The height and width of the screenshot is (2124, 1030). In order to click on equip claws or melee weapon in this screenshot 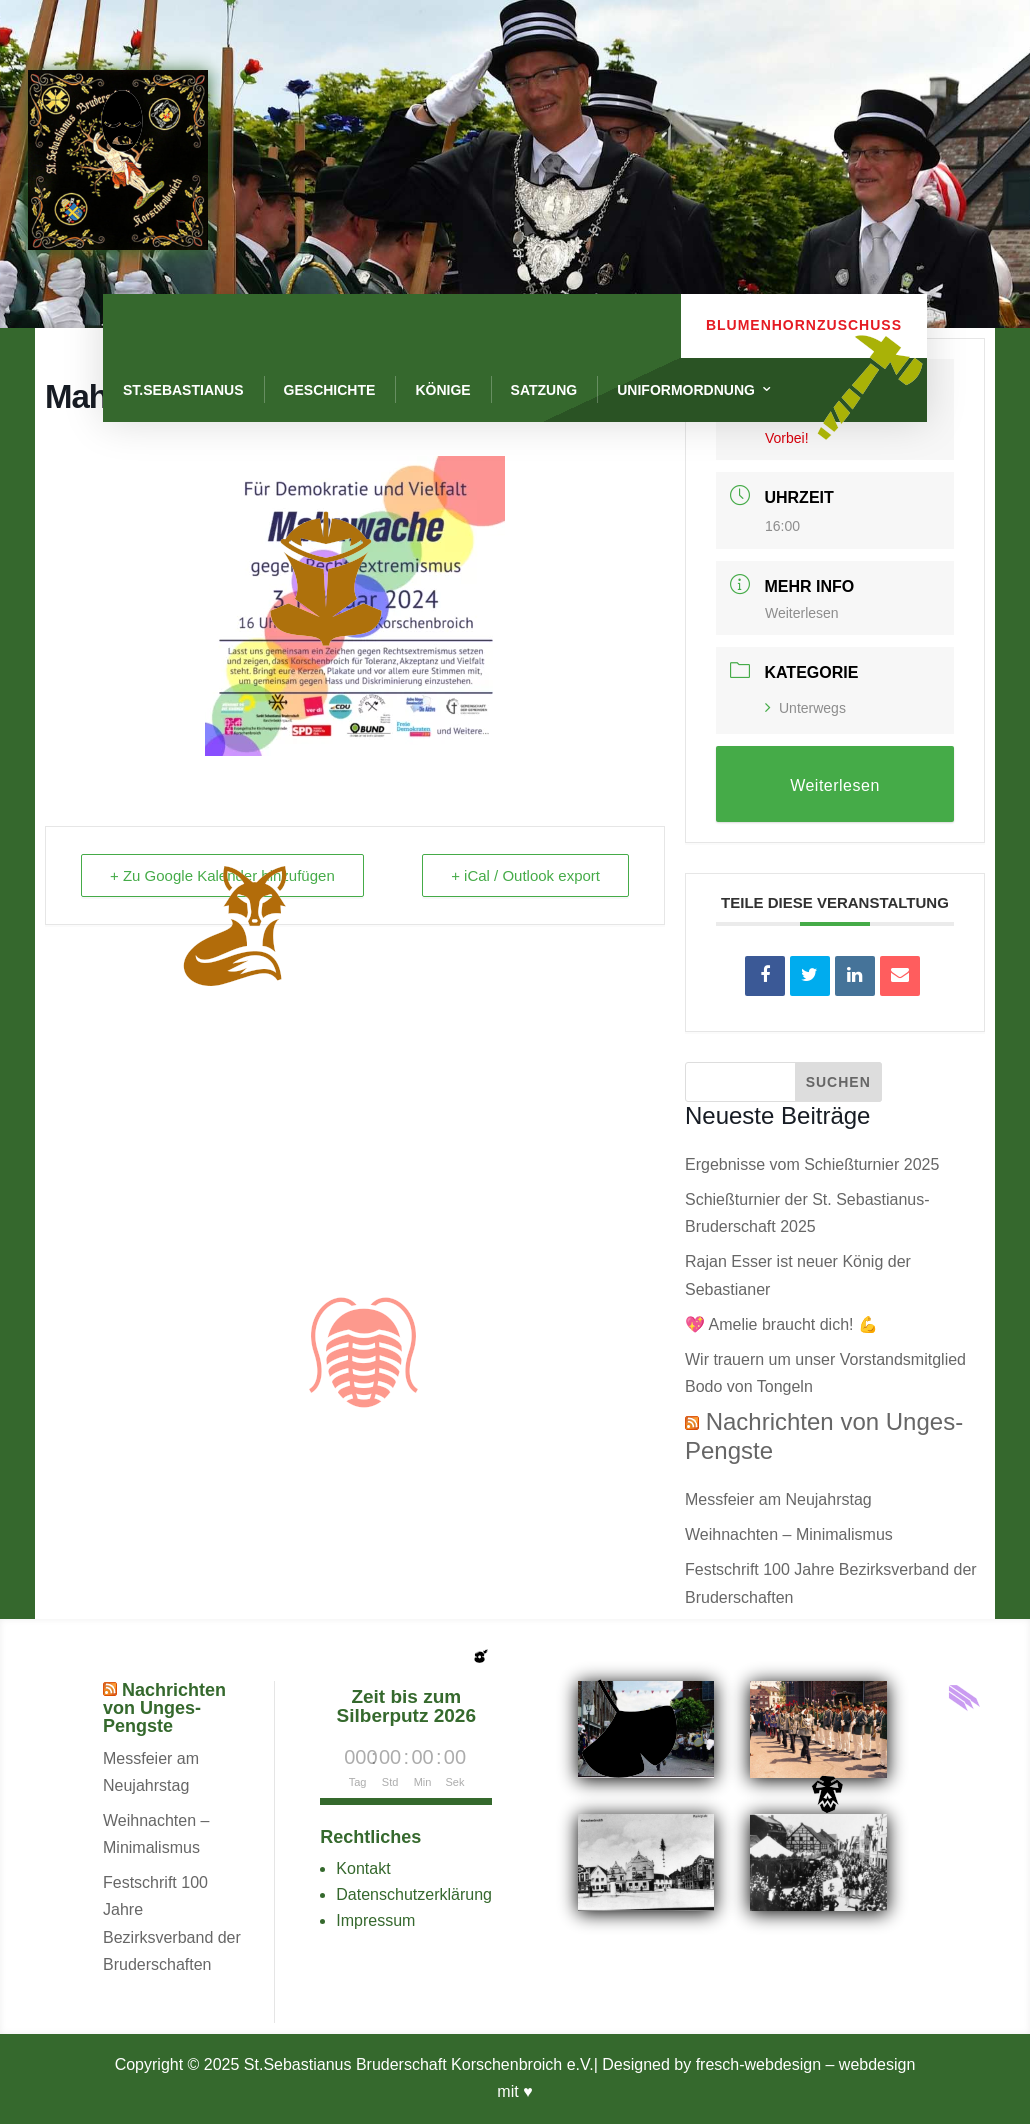, I will do `click(964, 1700)`.